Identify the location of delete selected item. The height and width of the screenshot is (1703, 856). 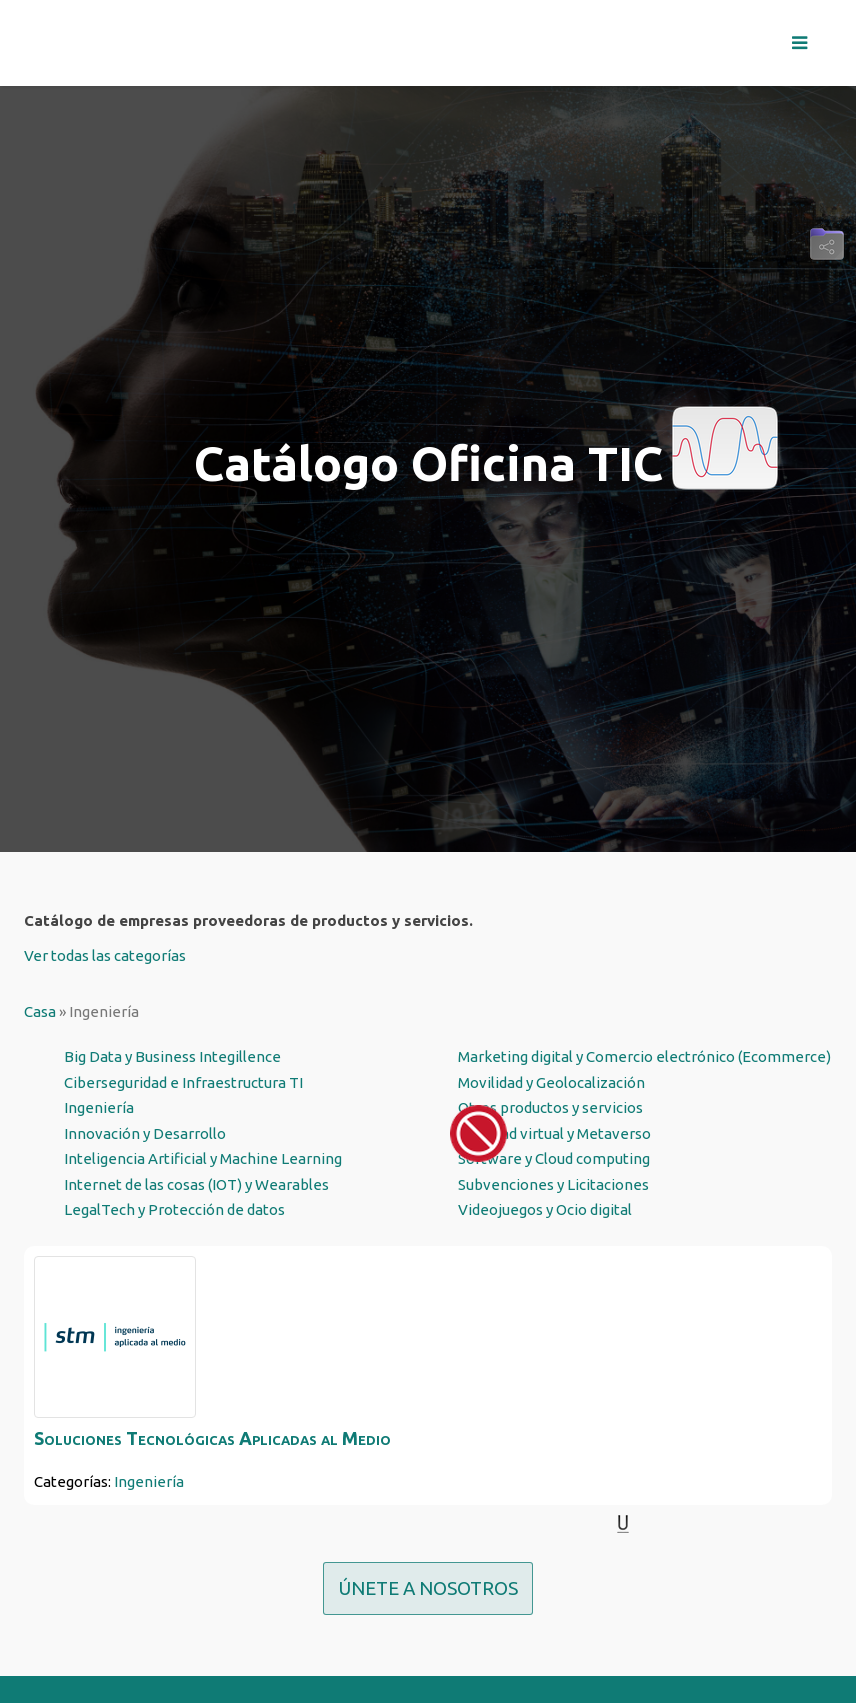
(478, 1133).